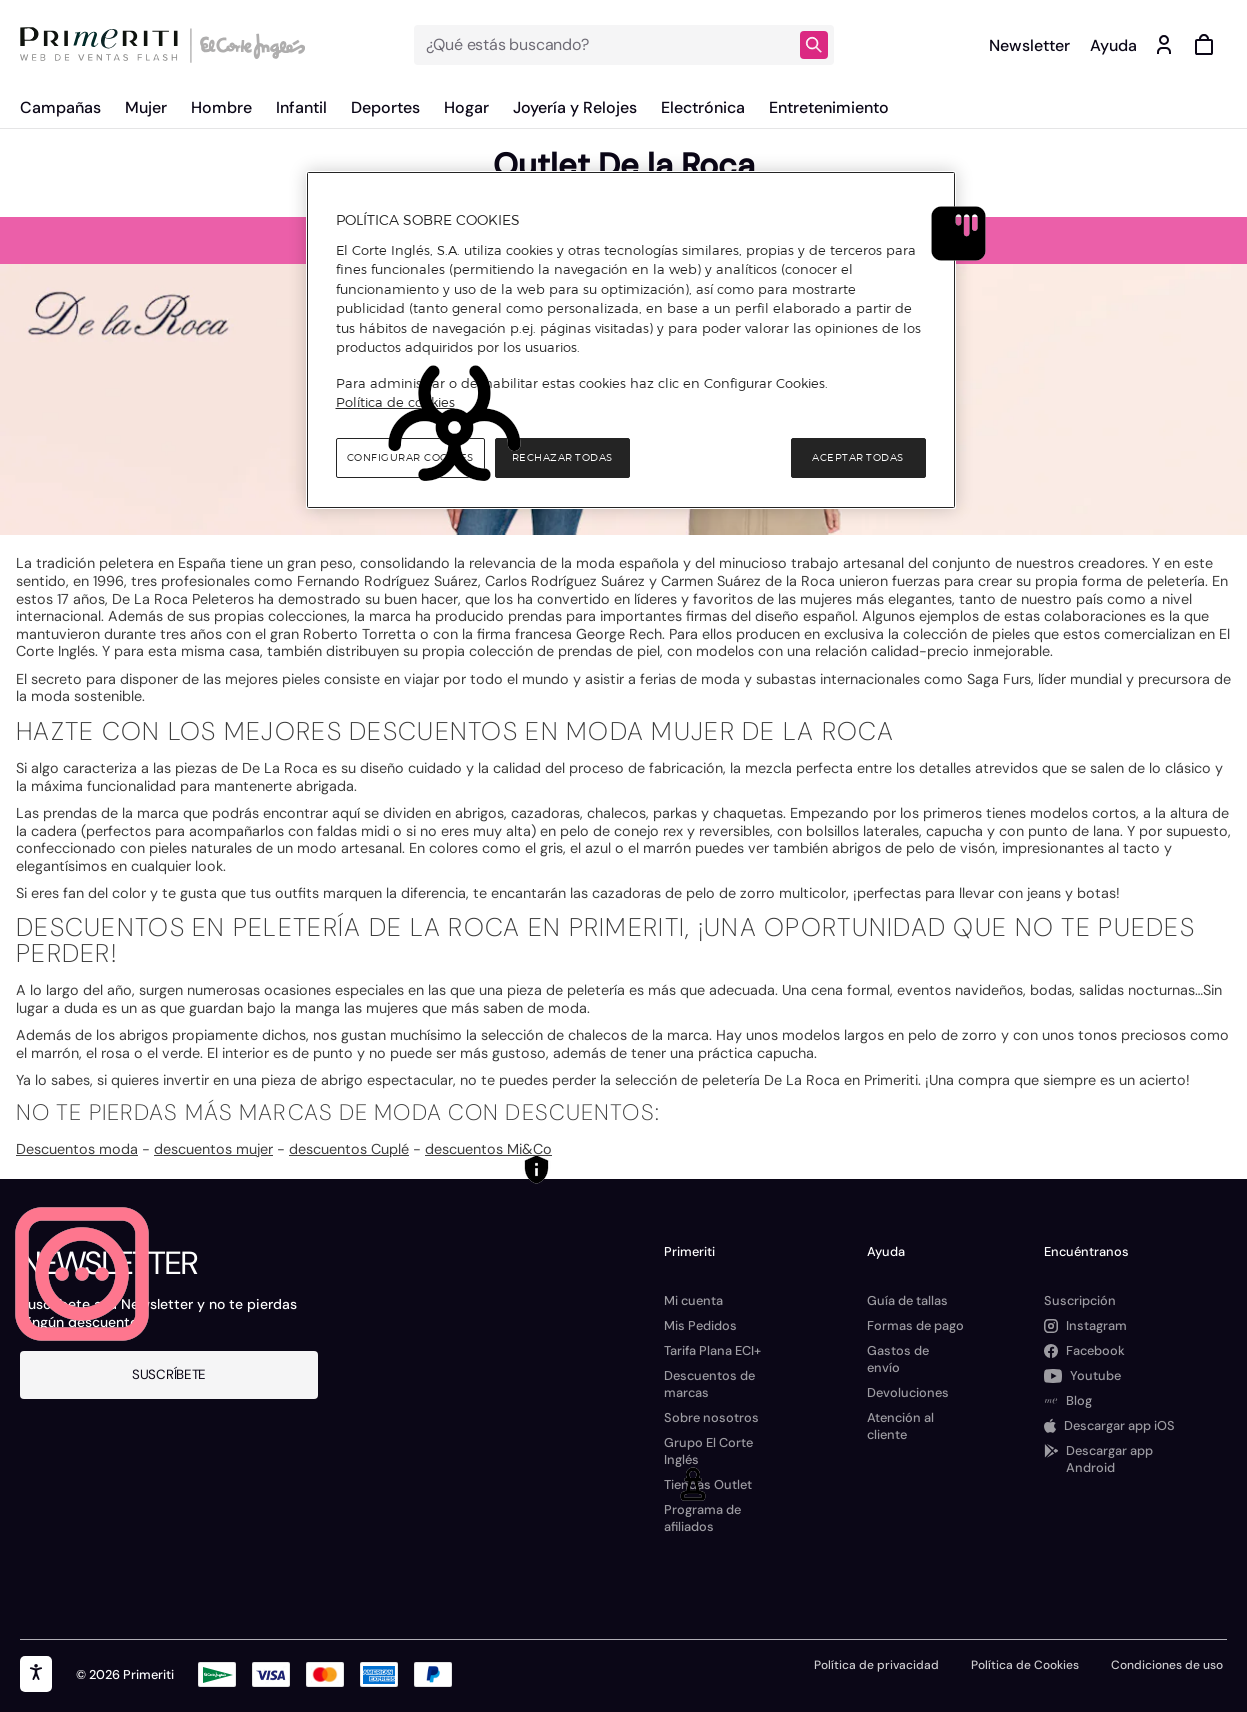 This screenshot has height=1712, width=1247. What do you see at coordinates (958, 233) in the screenshot?
I see `align content to top-right corner` at bounding box center [958, 233].